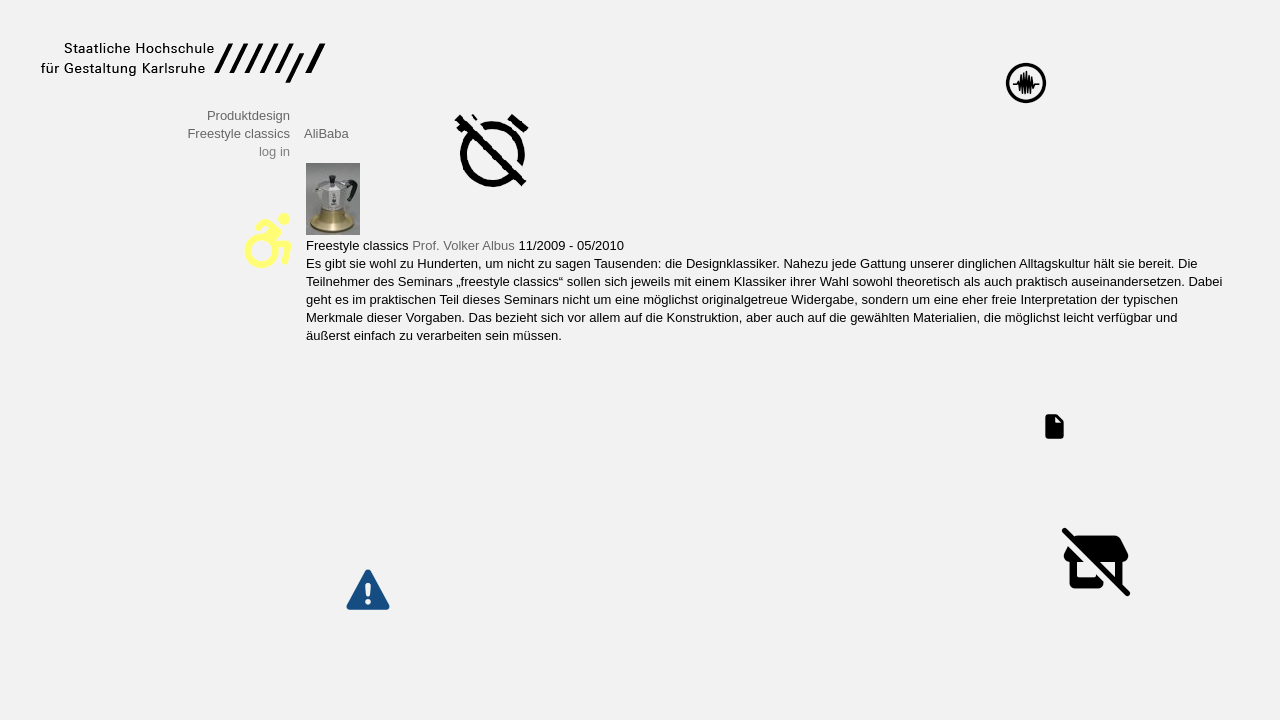 The height and width of the screenshot is (720, 1280). Describe the element at coordinates (268, 240) in the screenshot. I see `indicates wheelchair accessible route or facility` at that location.